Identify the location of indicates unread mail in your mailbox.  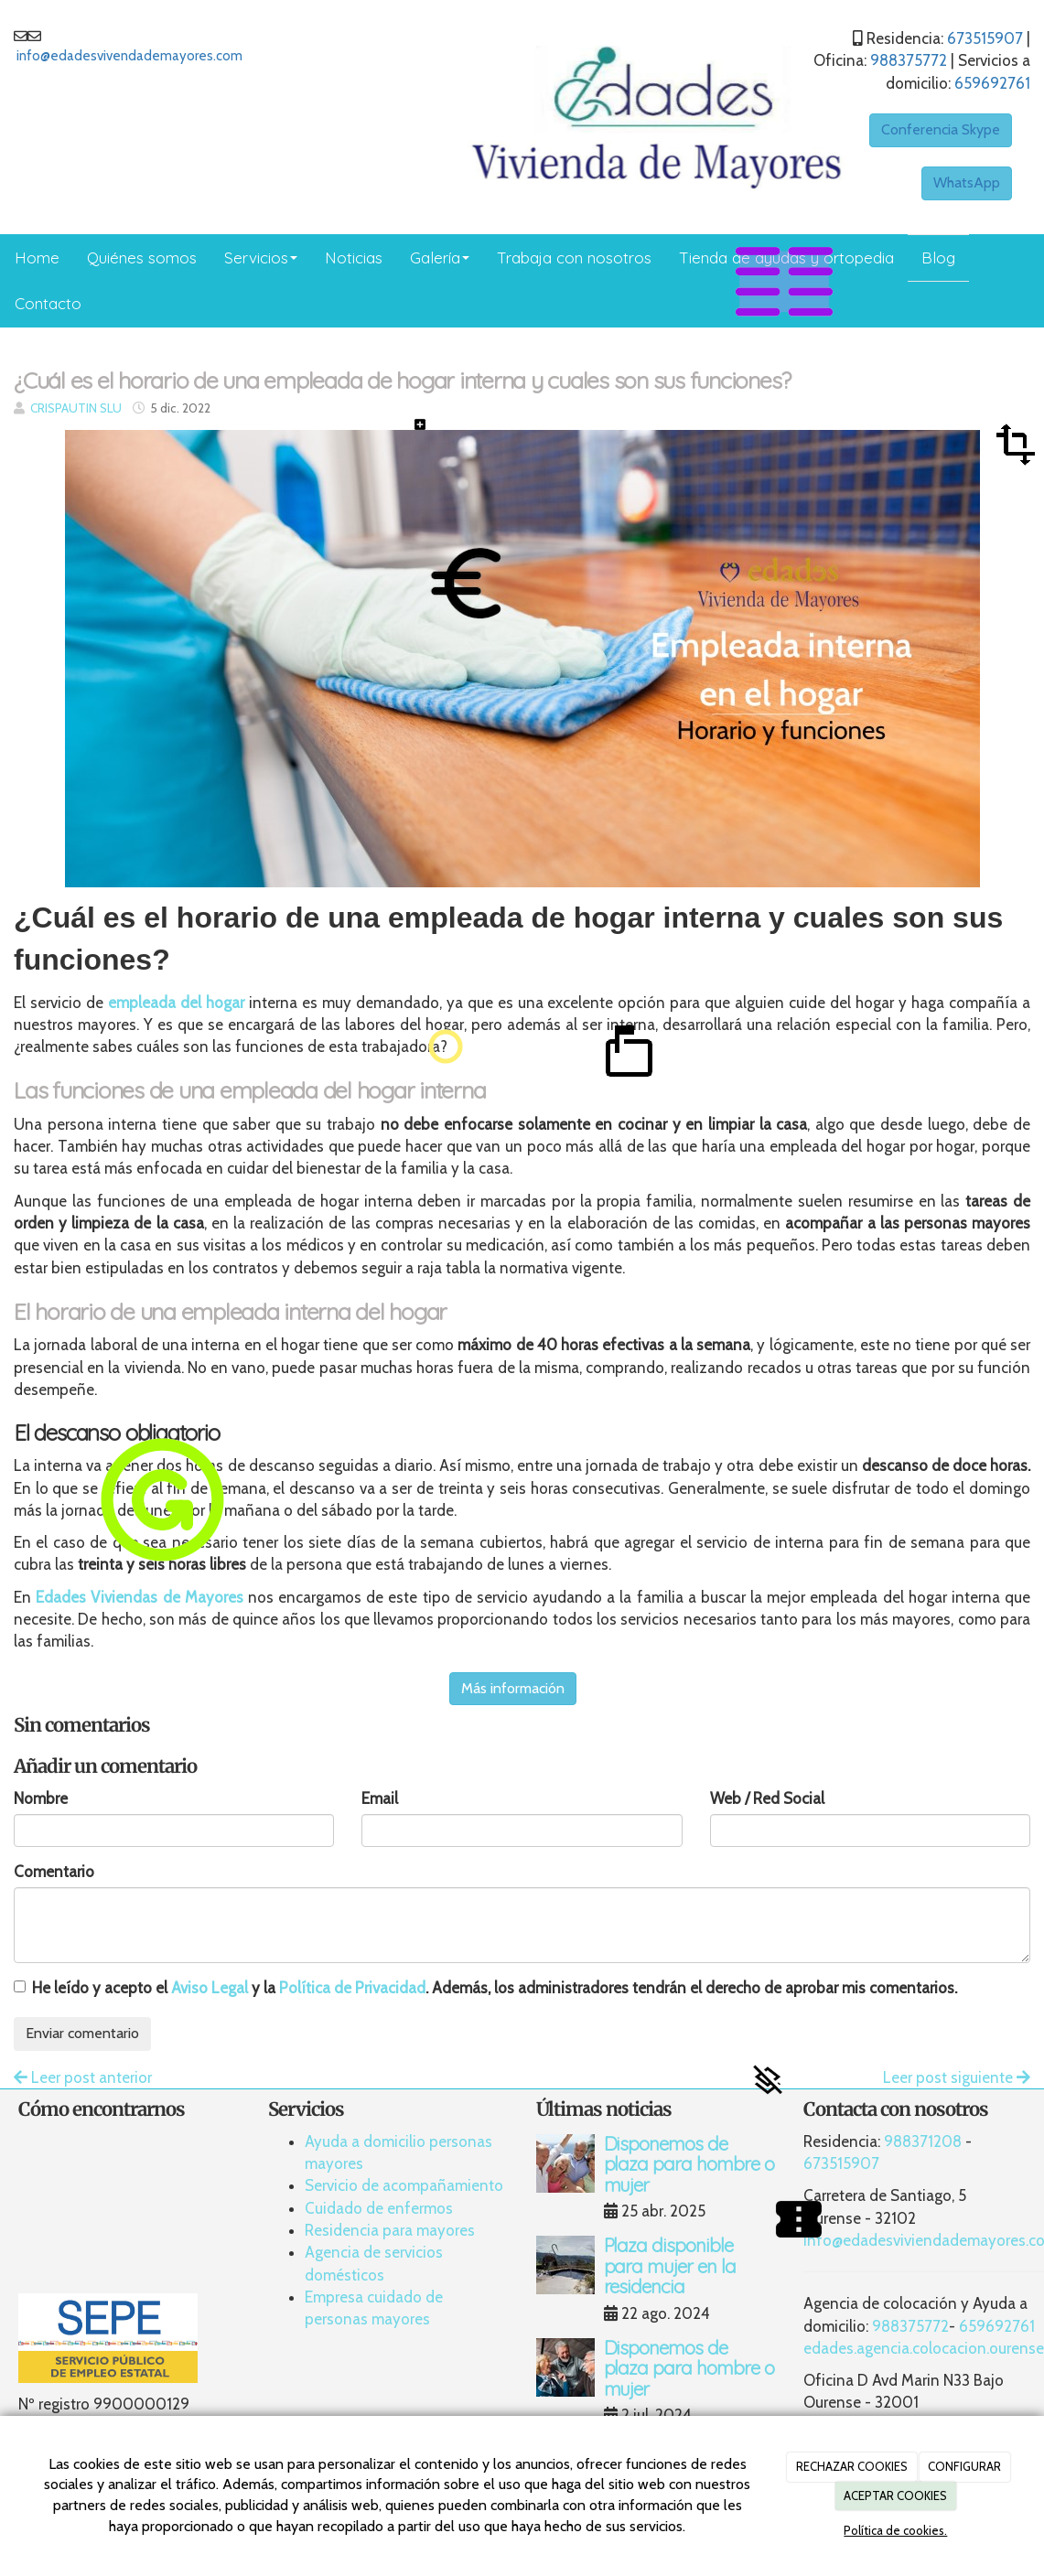
(629, 1053).